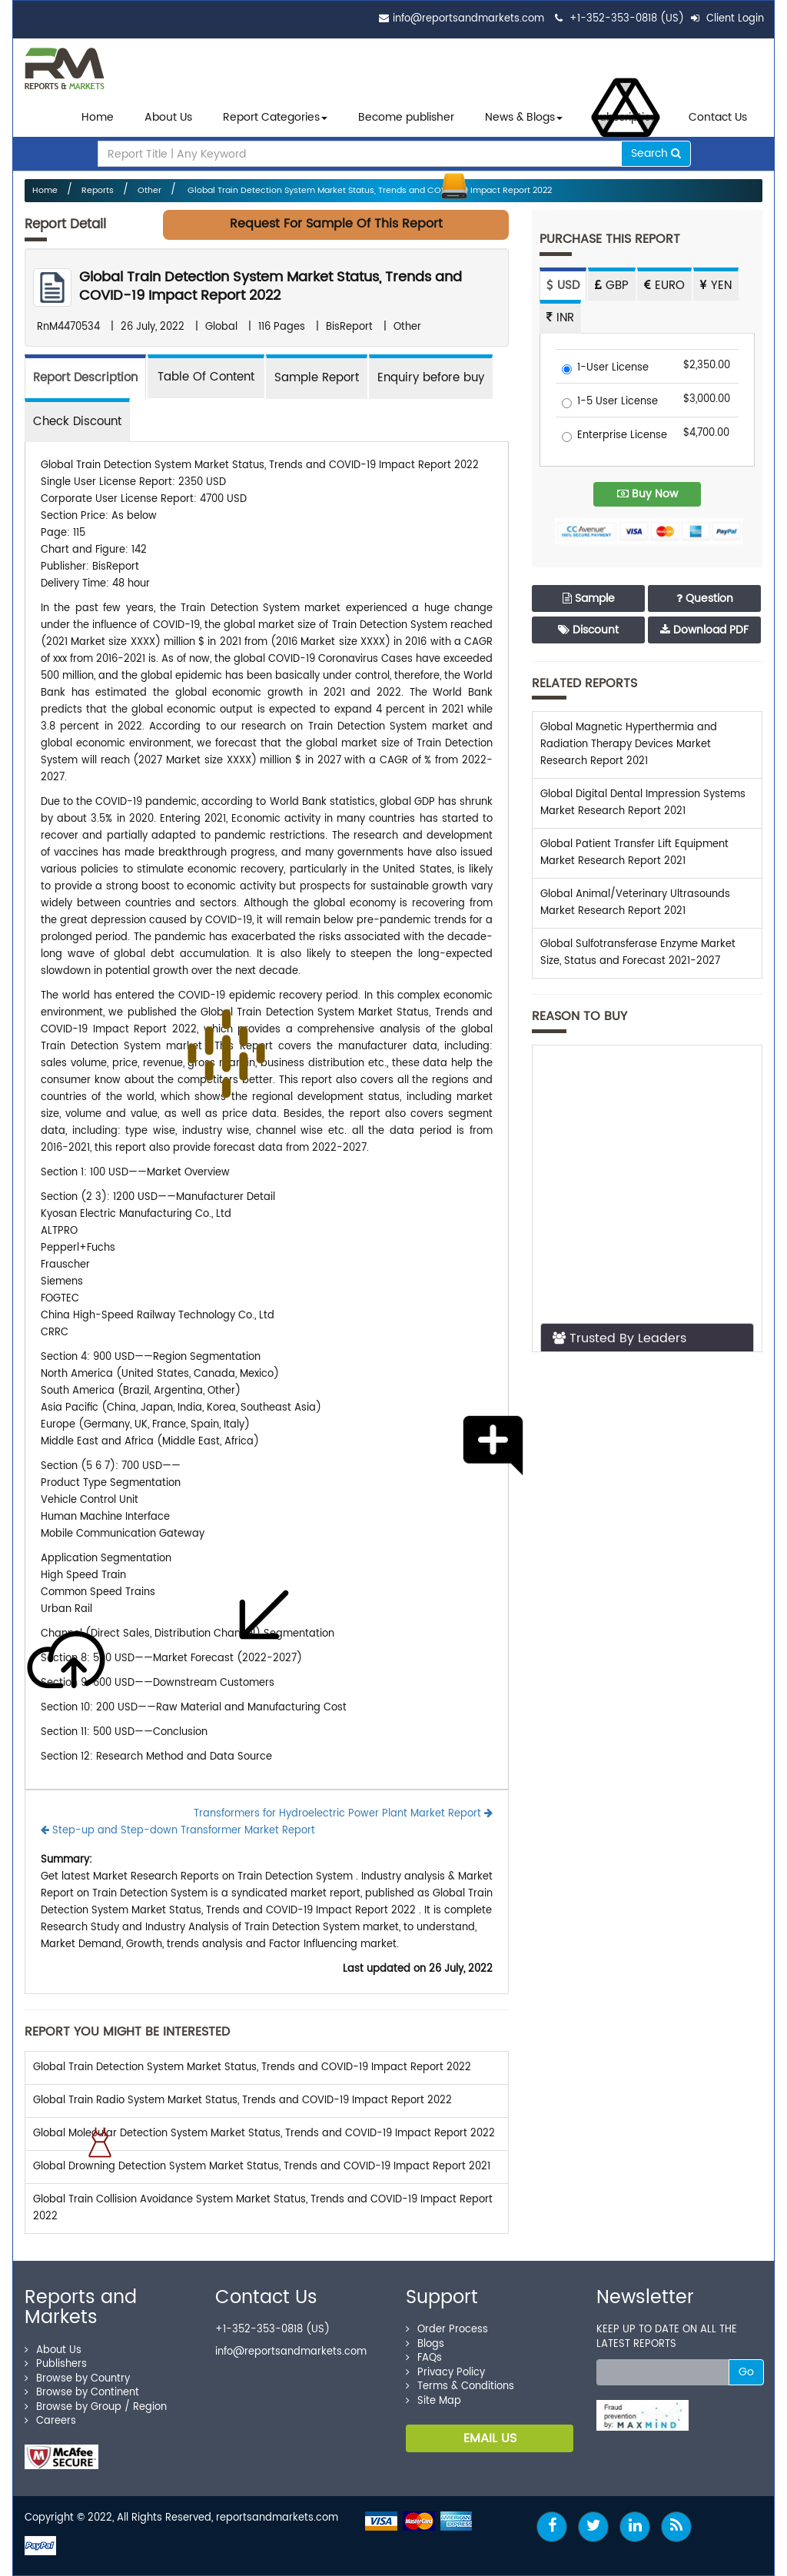  What do you see at coordinates (266, 1613) in the screenshot?
I see `navigate to previous or lower-left content` at bounding box center [266, 1613].